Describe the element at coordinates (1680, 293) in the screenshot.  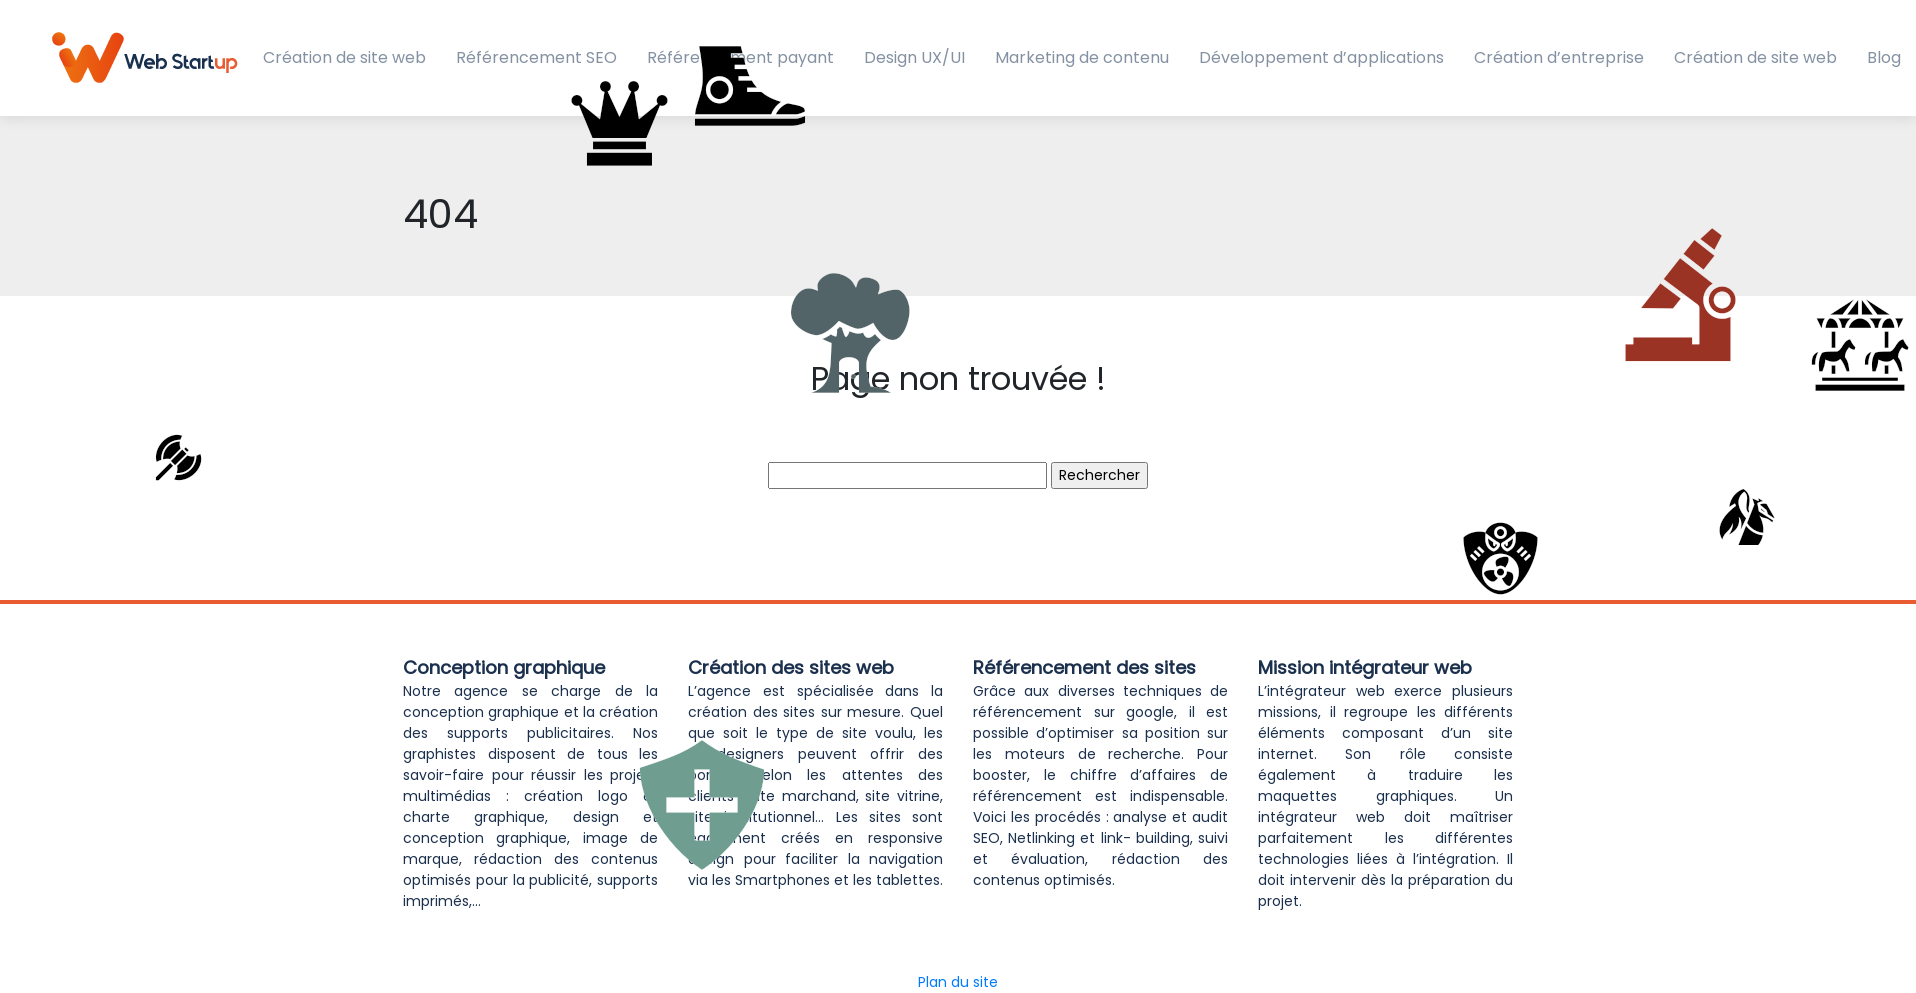
I see `access research or analysis tools` at that location.